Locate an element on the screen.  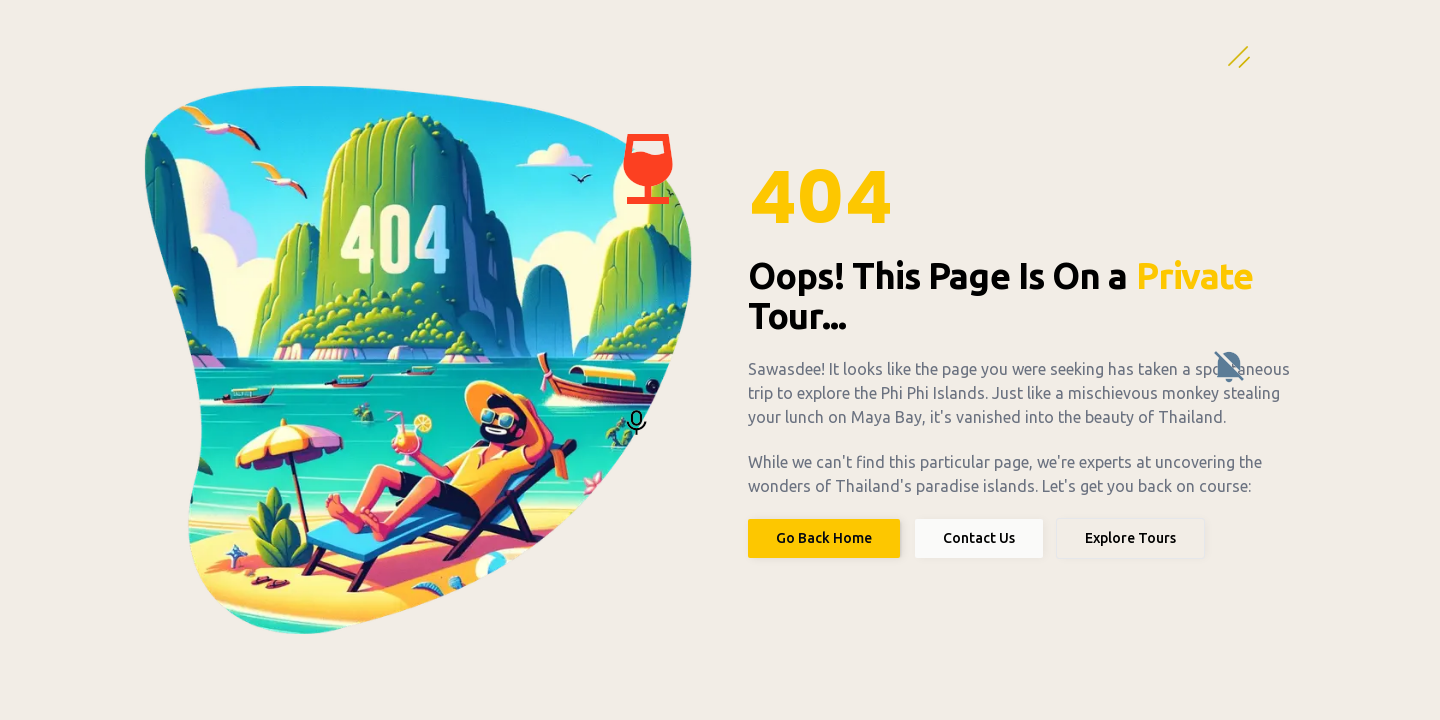
mute notifications is located at coordinates (1229, 366).